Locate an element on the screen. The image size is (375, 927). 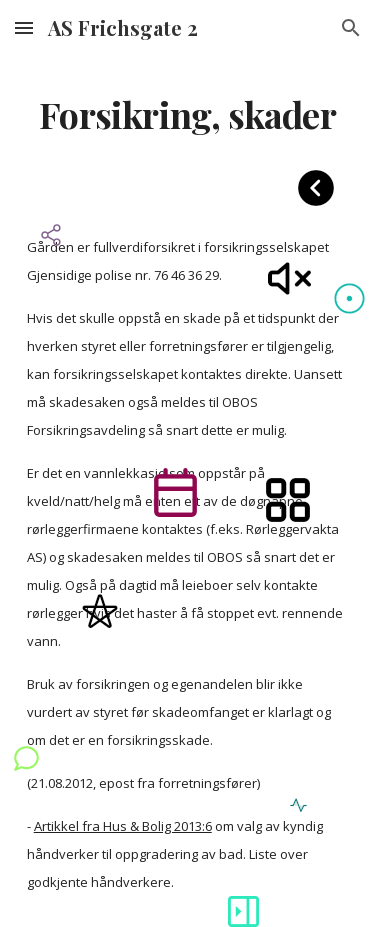
view all apps is located at coordinates (288, 500).